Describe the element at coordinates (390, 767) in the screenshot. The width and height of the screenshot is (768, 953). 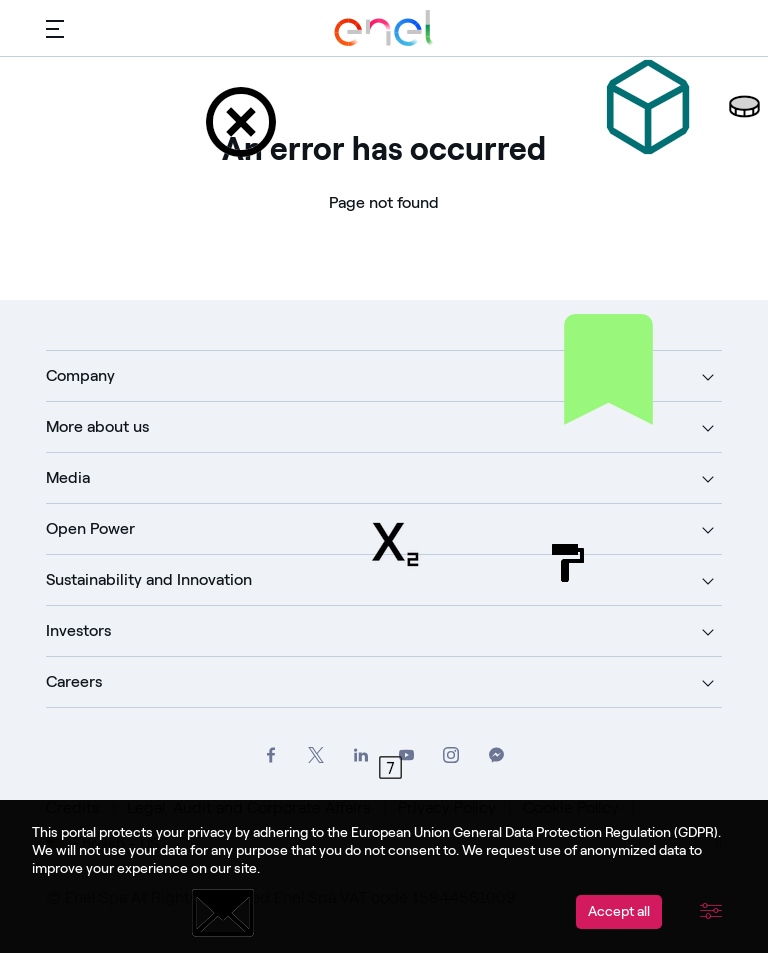
I see `indicates item number seven in a list or sequence` at that location.